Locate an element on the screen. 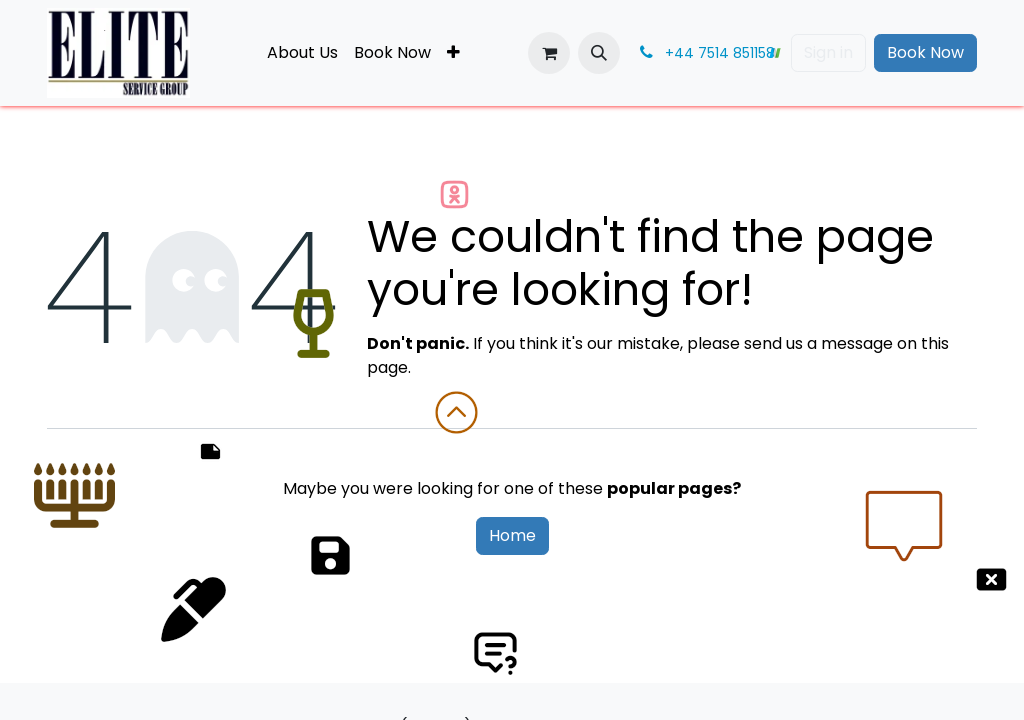  access help or FAQ chat is located at coordinates (495, 651).